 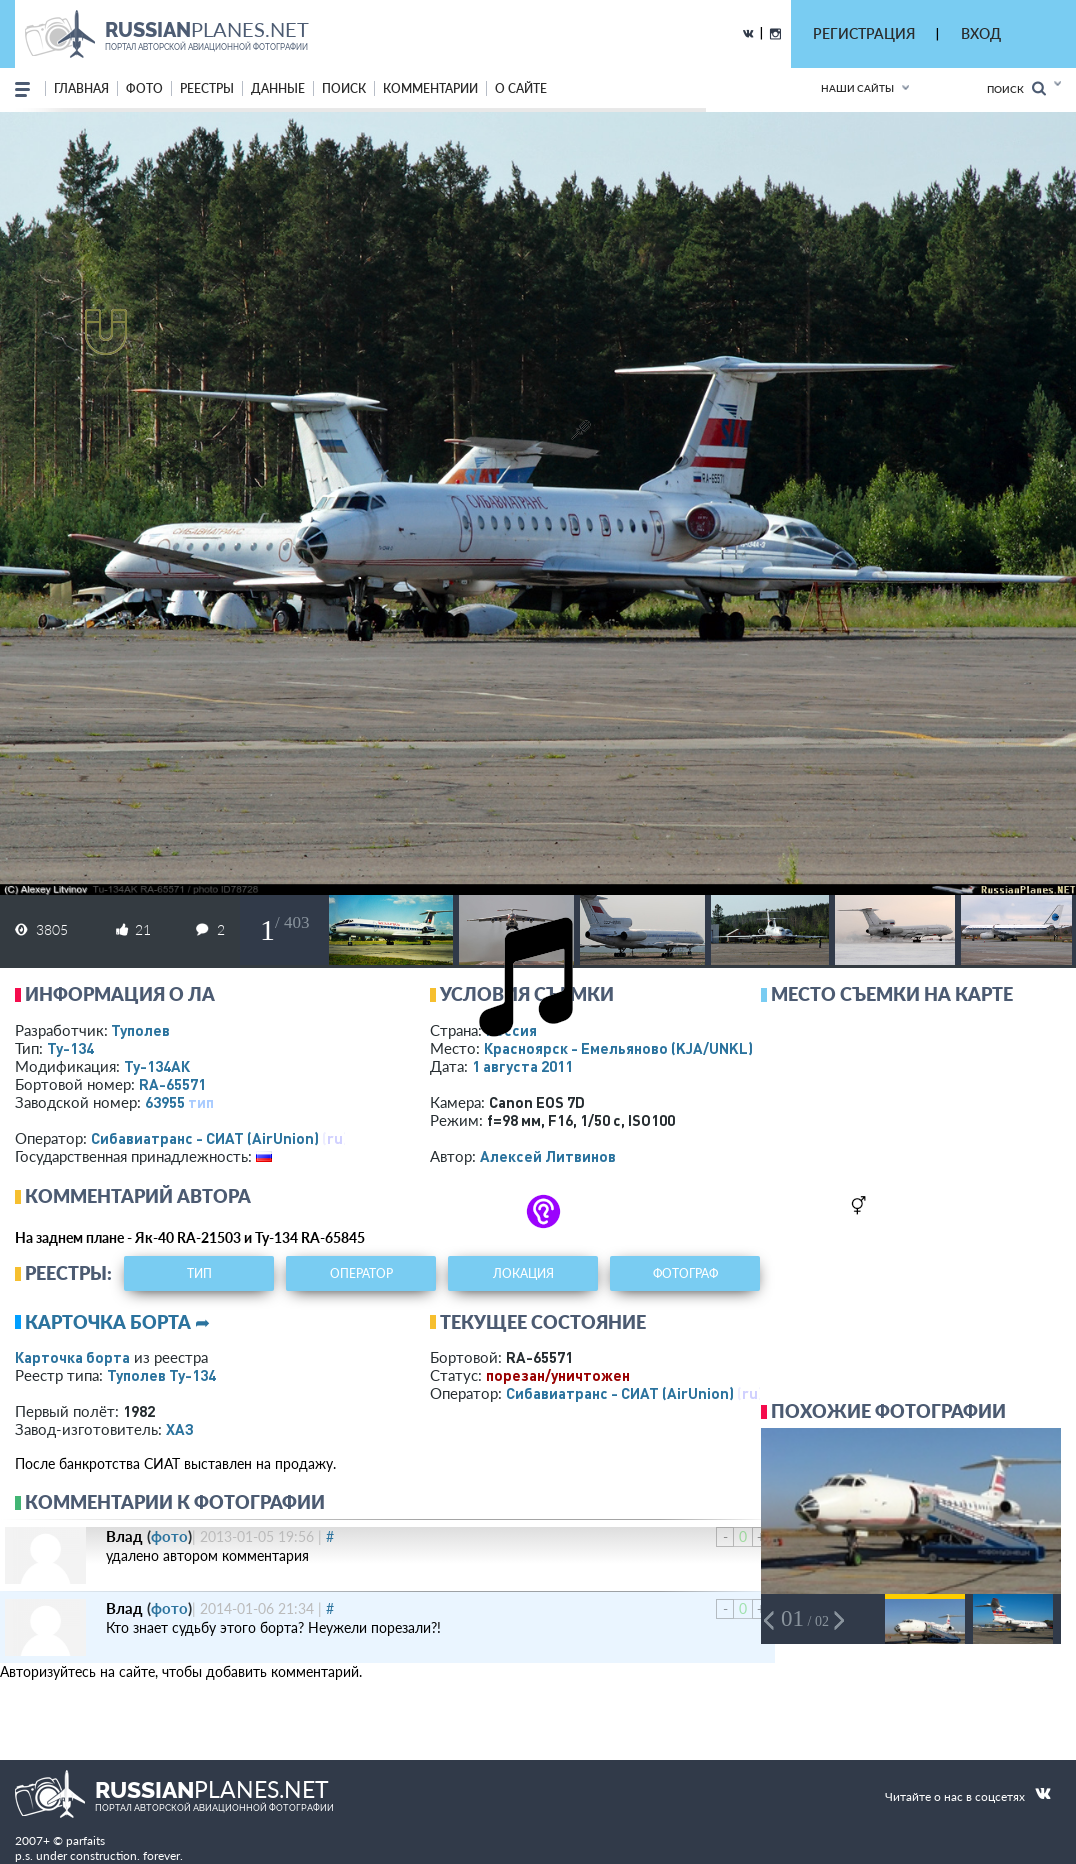 What do you see at coordinates (543, 1211) in the screenshot?
I see `access accessibility or hearing settings` at bounding box center [543, 1211].